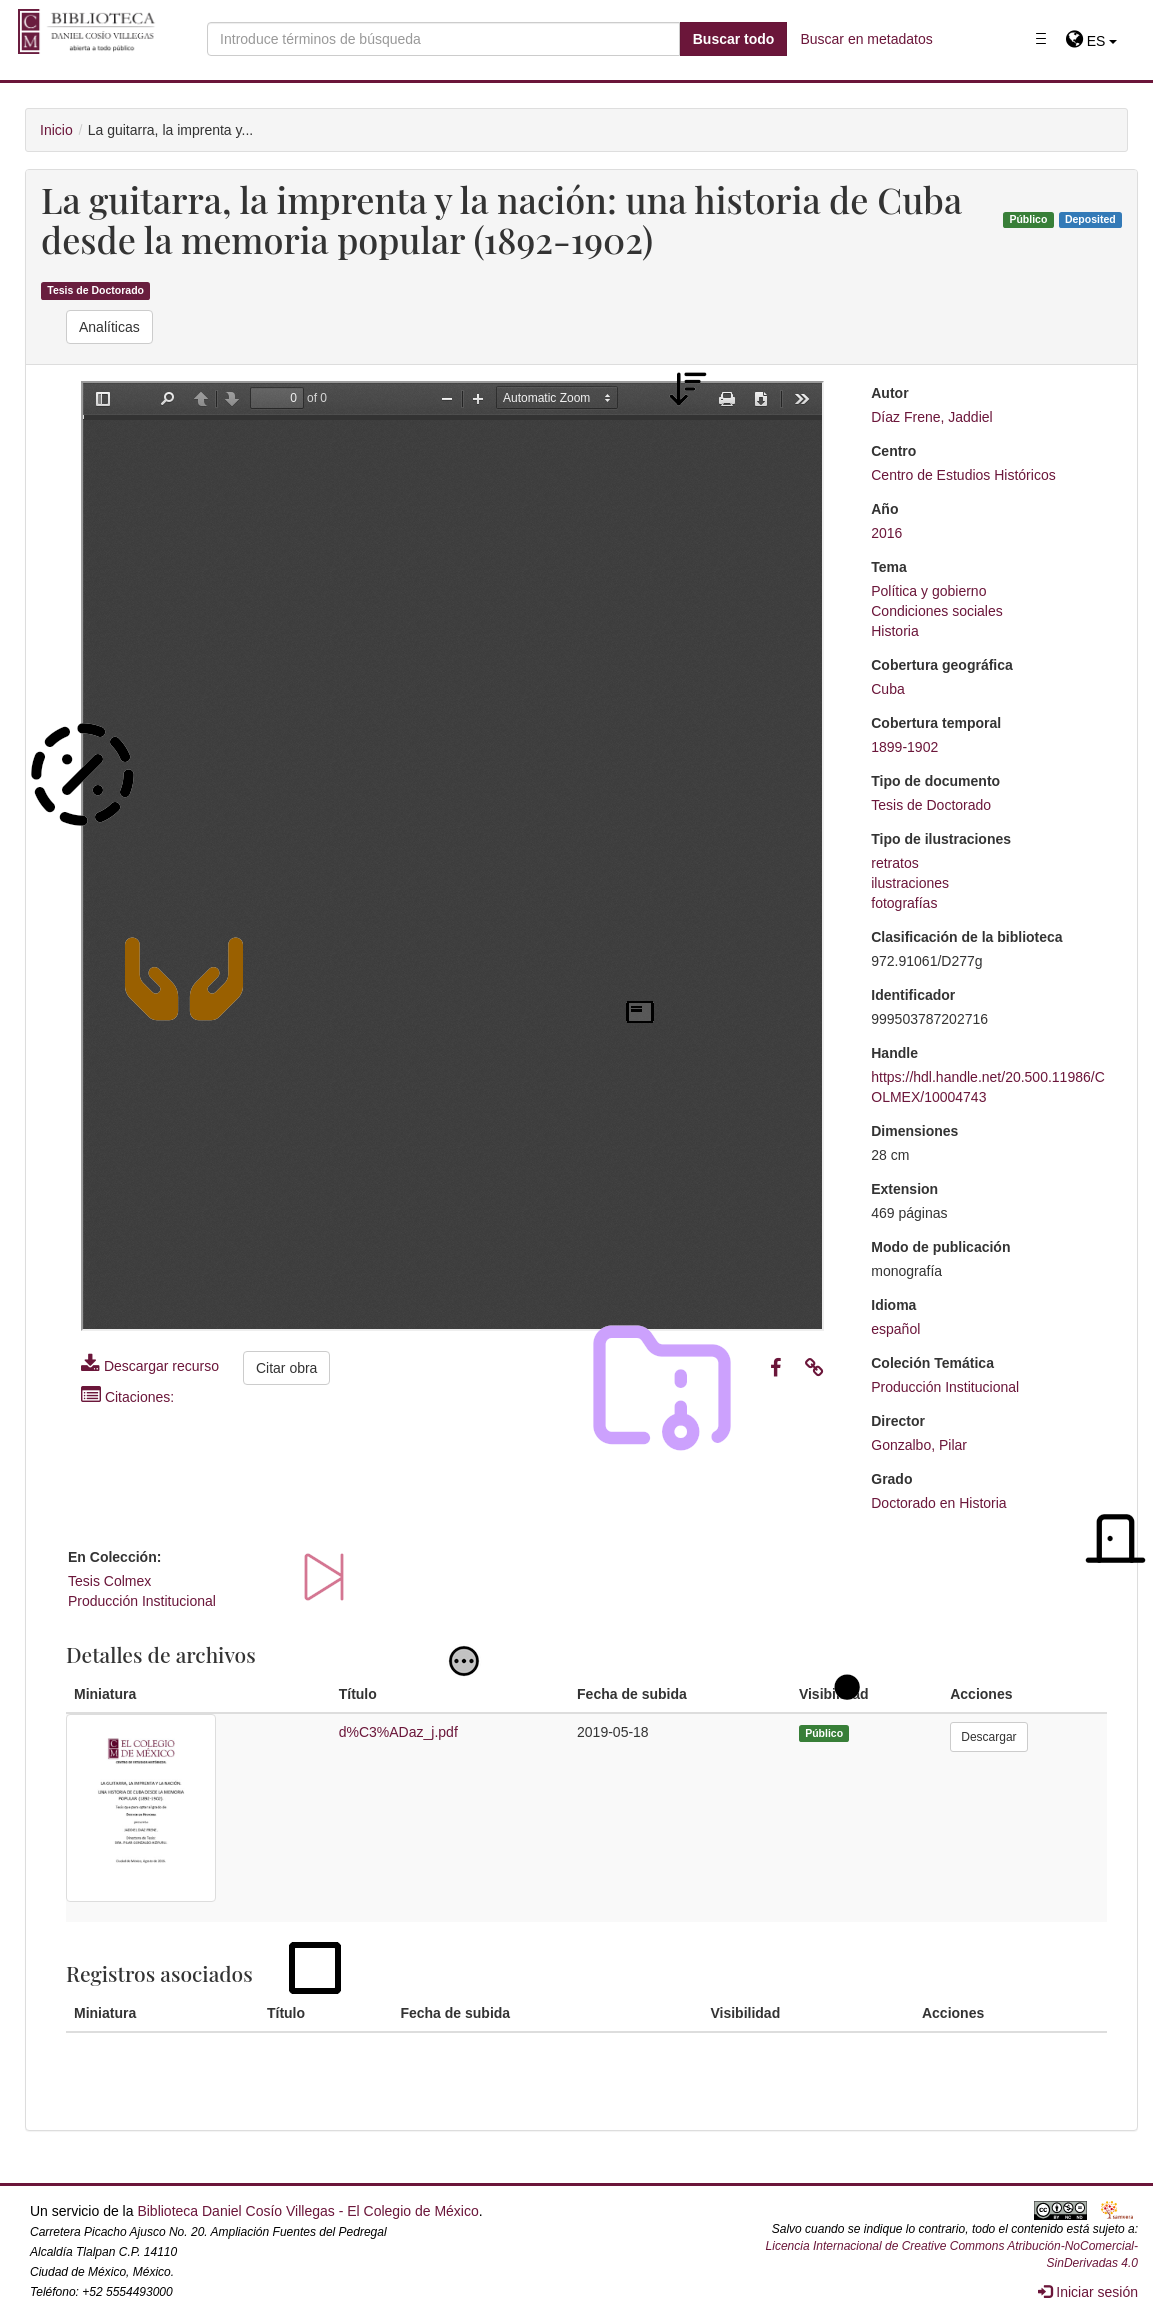  What do you see at coordinates (688, 389) in the screenshot?
I see `sort list from largest to smallest` at bounding box center [688, 389].